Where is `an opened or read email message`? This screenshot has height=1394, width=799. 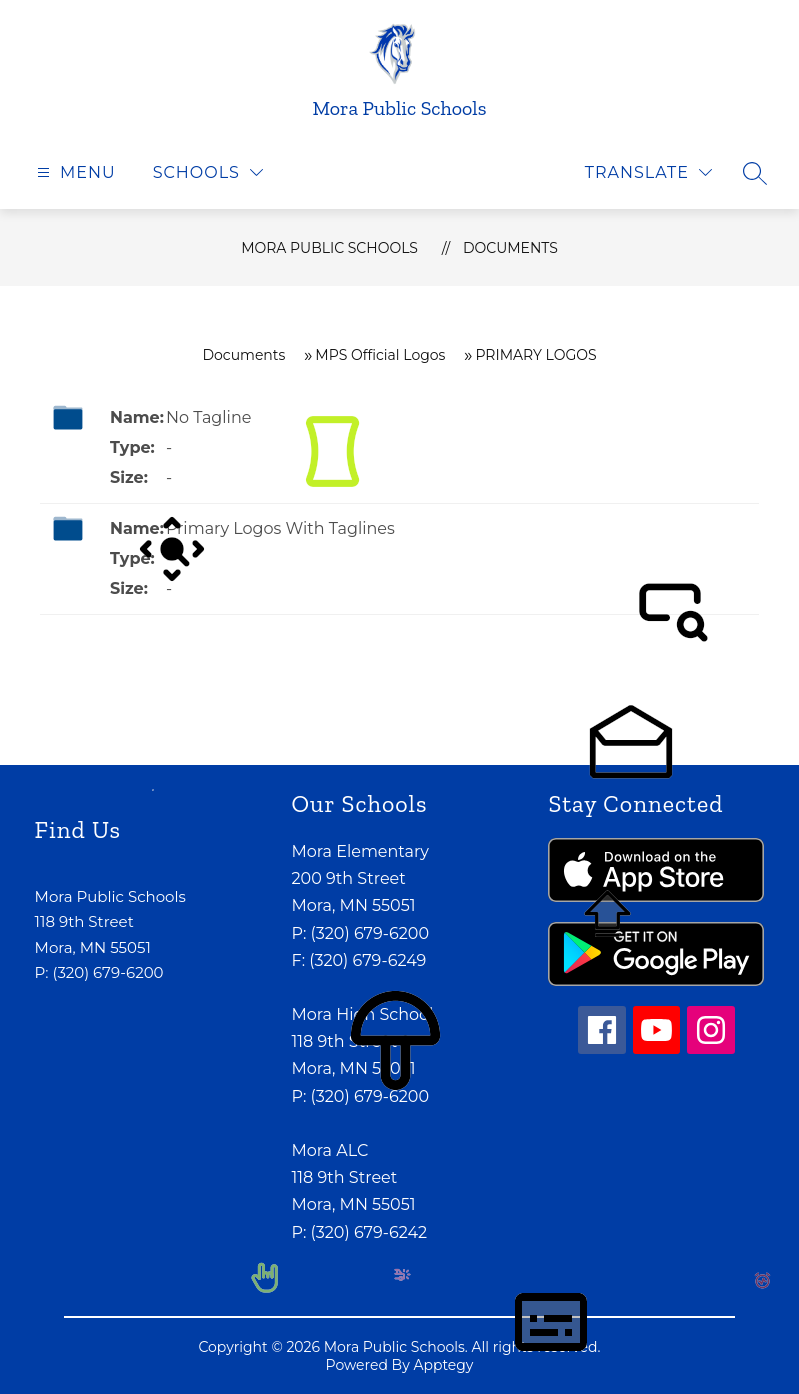 an opened or read email message is located at coordinates (631, 743).